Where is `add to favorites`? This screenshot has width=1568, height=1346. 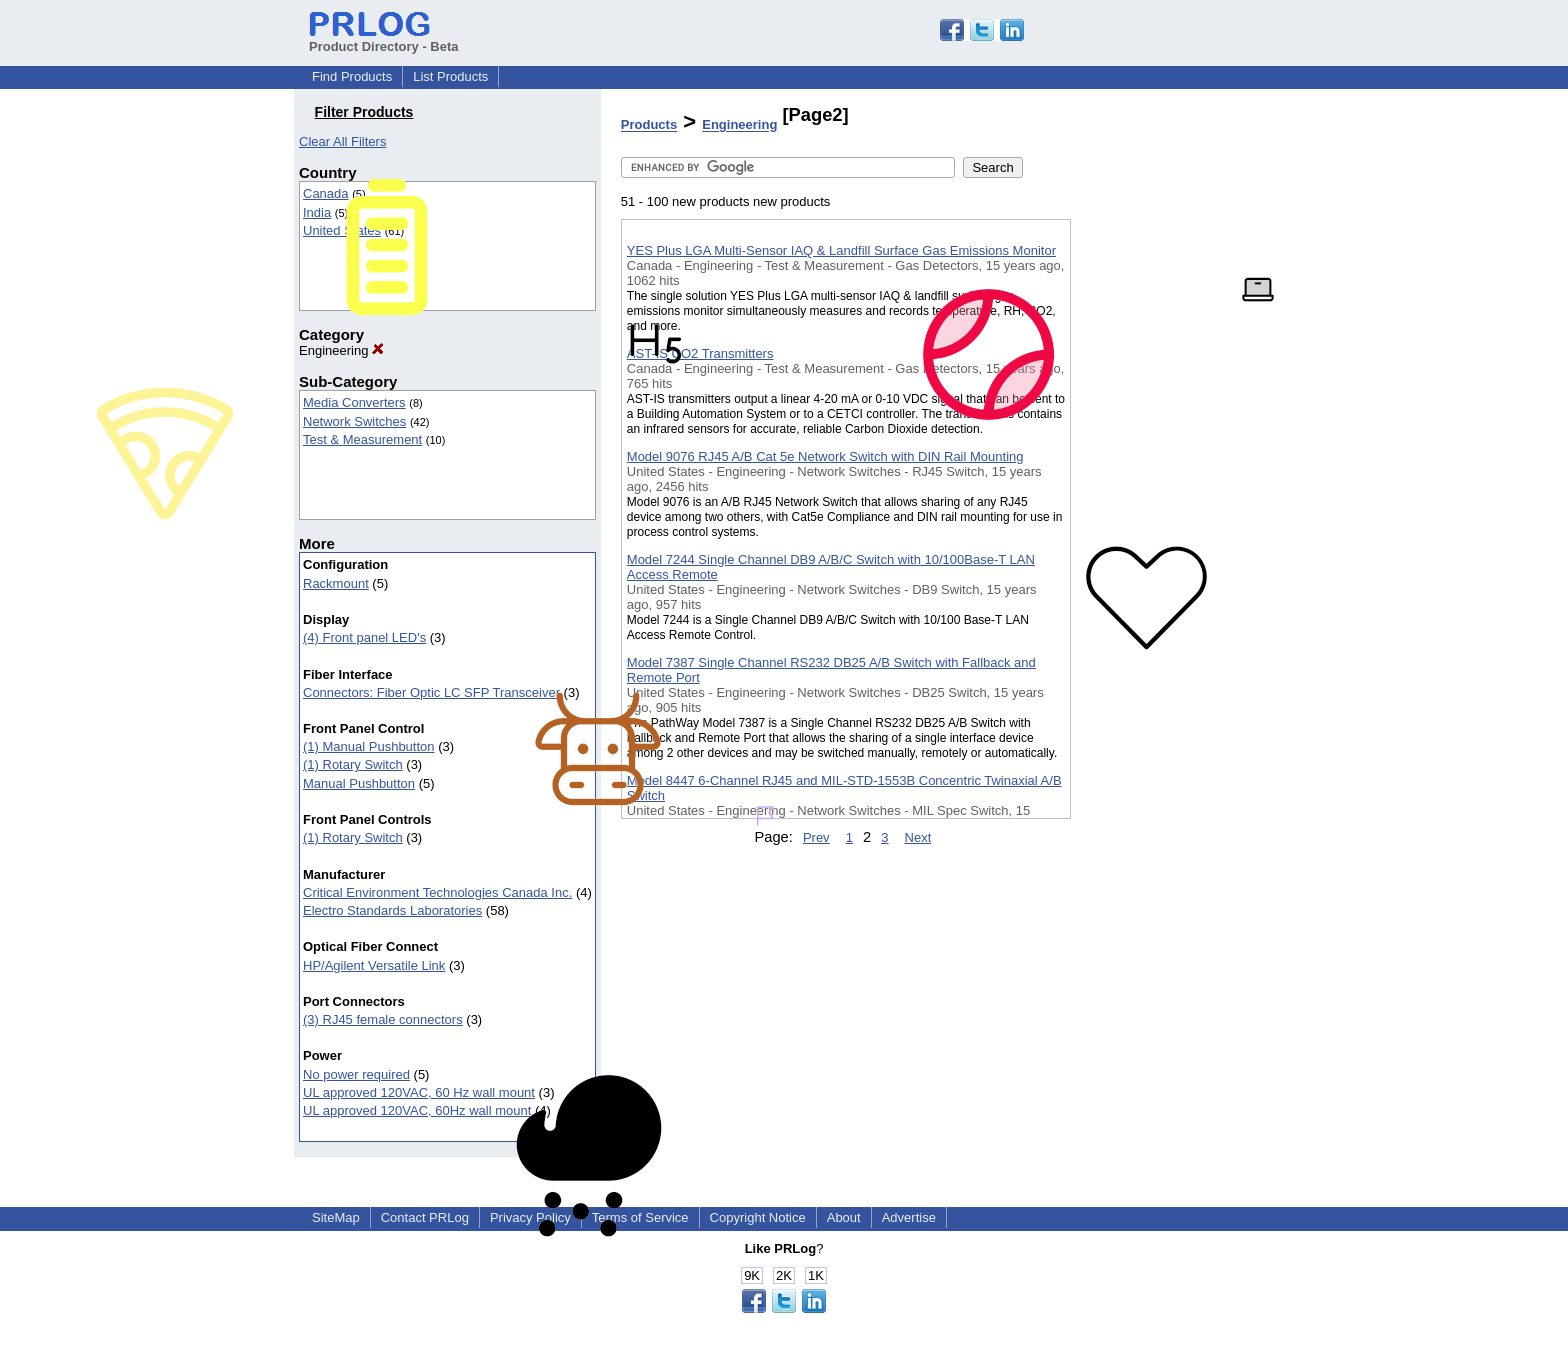
add to favorites is located at coordinates (1146, 593).